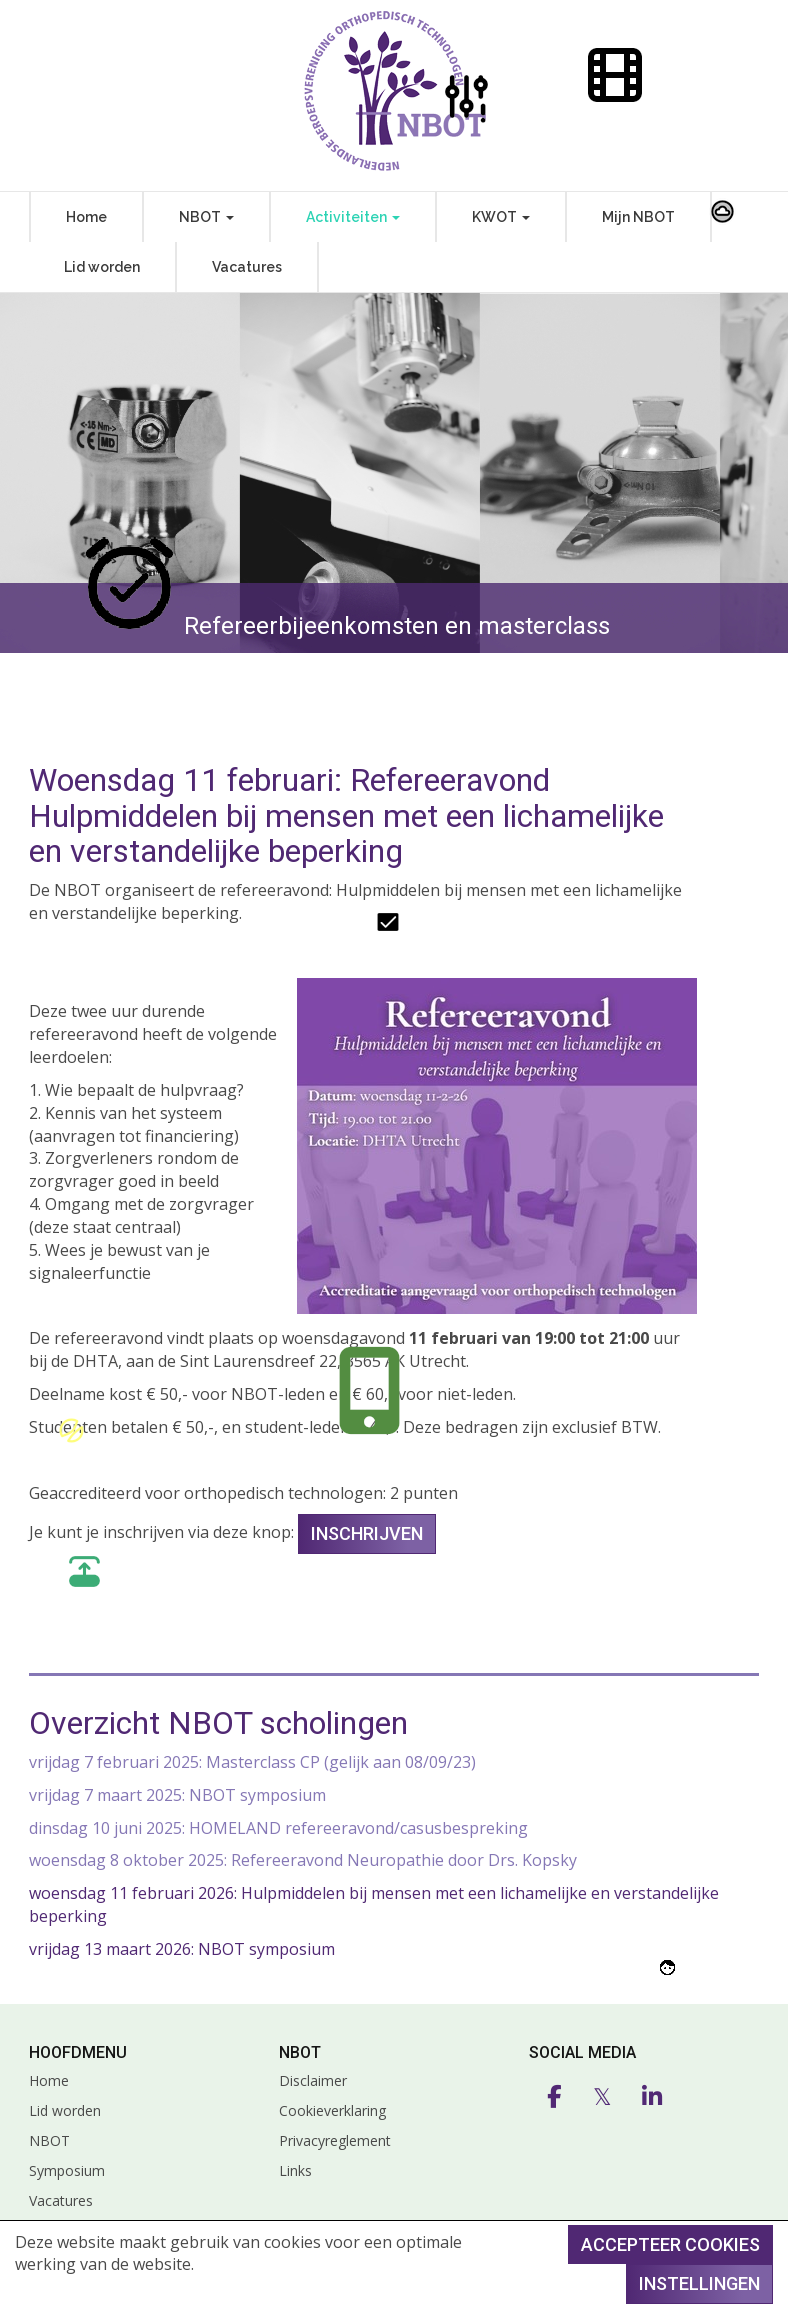  I want to click on confirm or submit an action, so click(388, 922).